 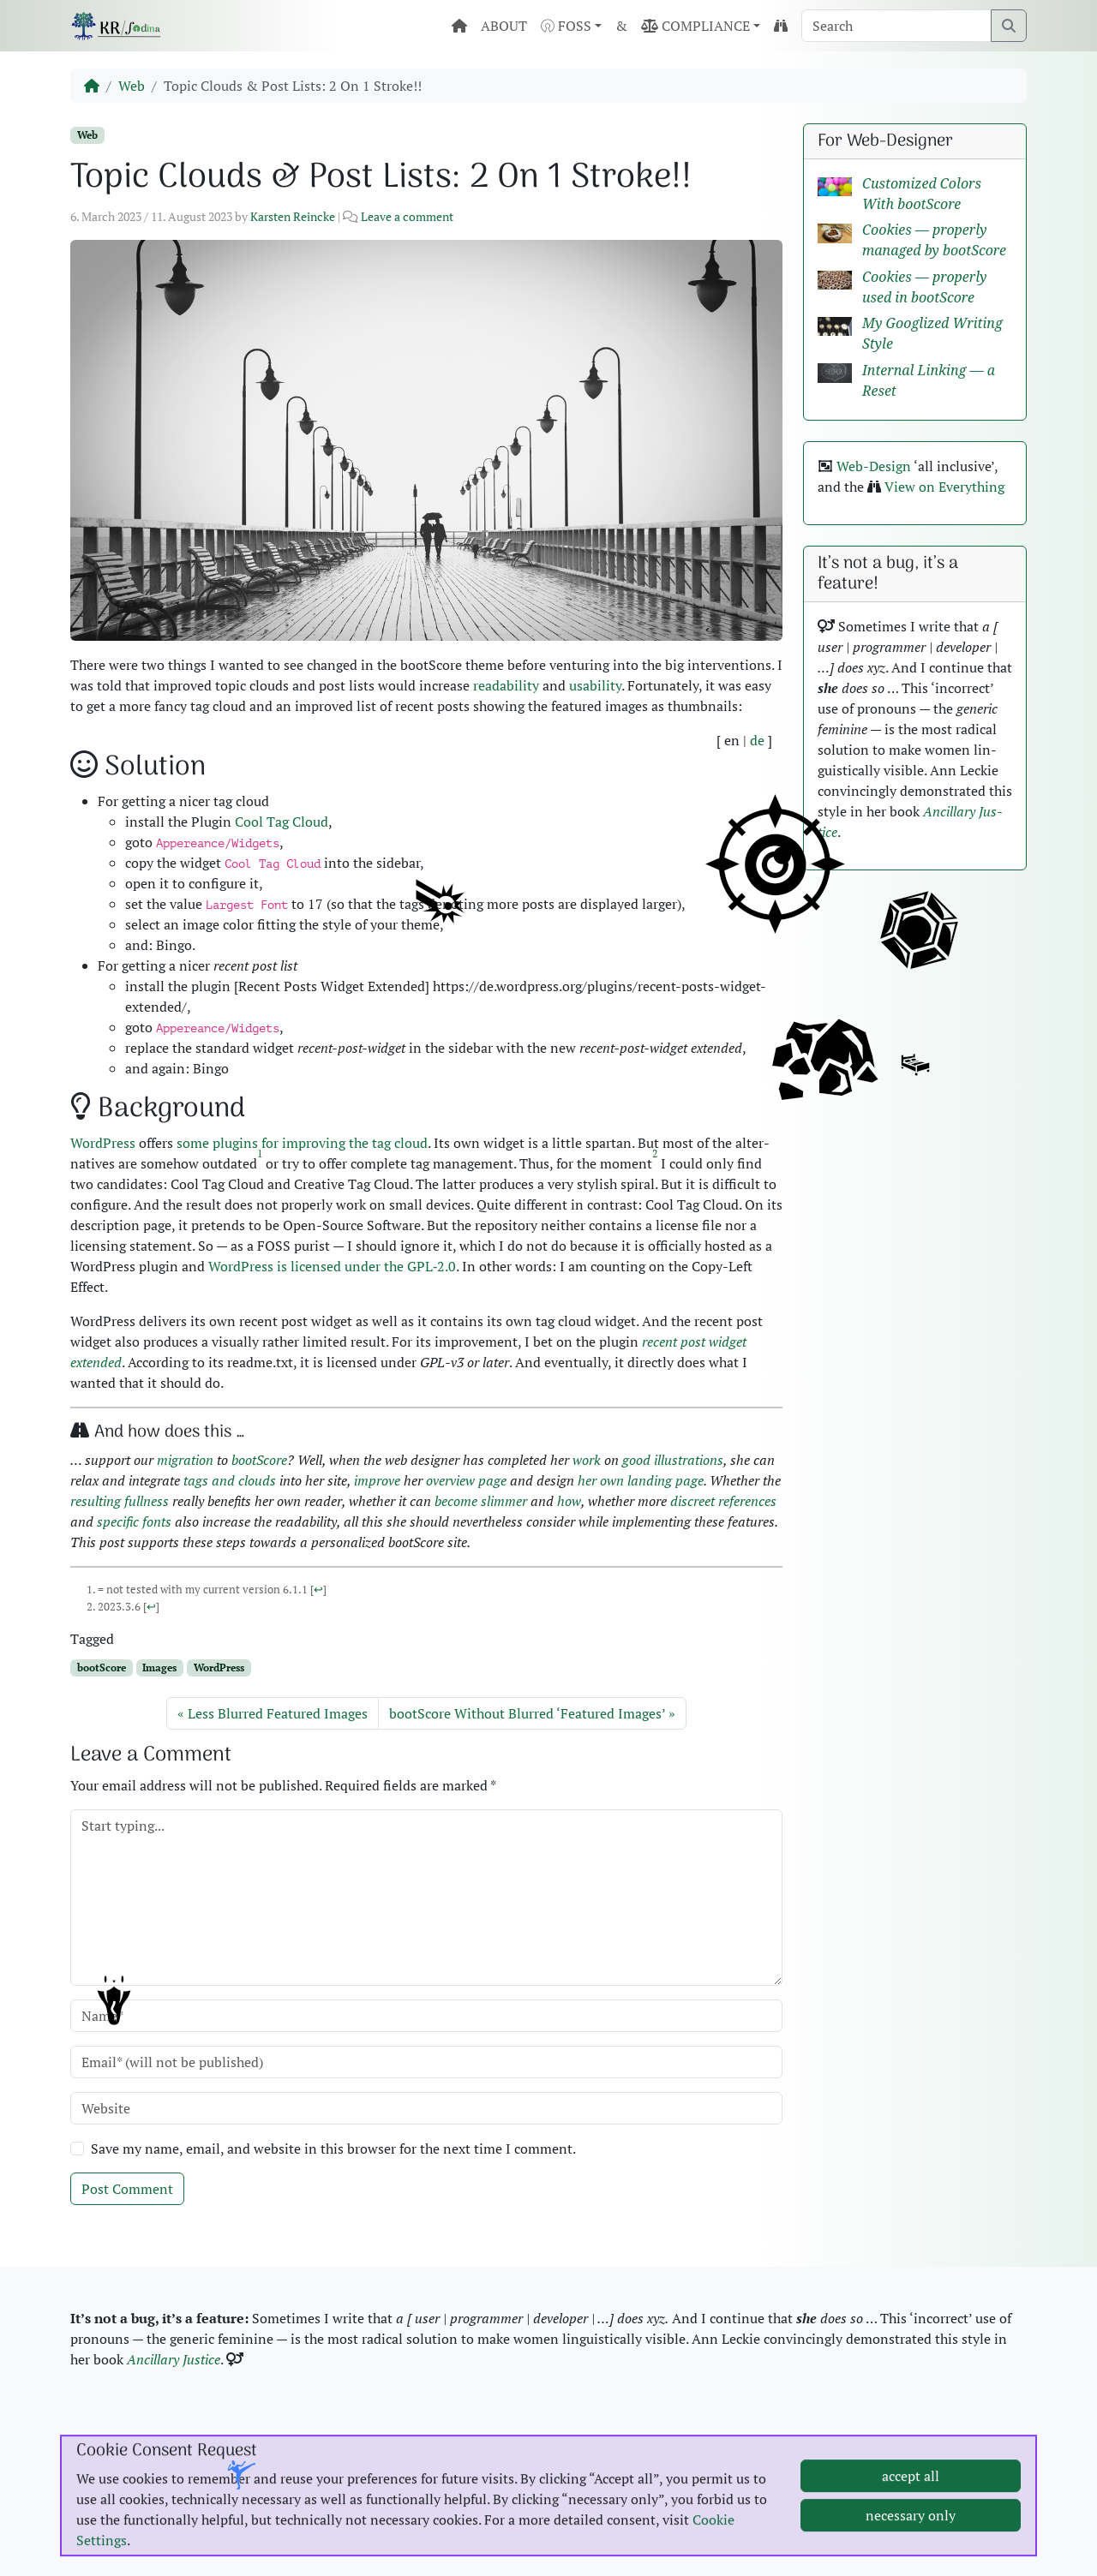 What do you see at coordinates (114, 2000) in the screenshot?
I see `cobra character or enemy type in a game` at bounding box center [114, 2000].